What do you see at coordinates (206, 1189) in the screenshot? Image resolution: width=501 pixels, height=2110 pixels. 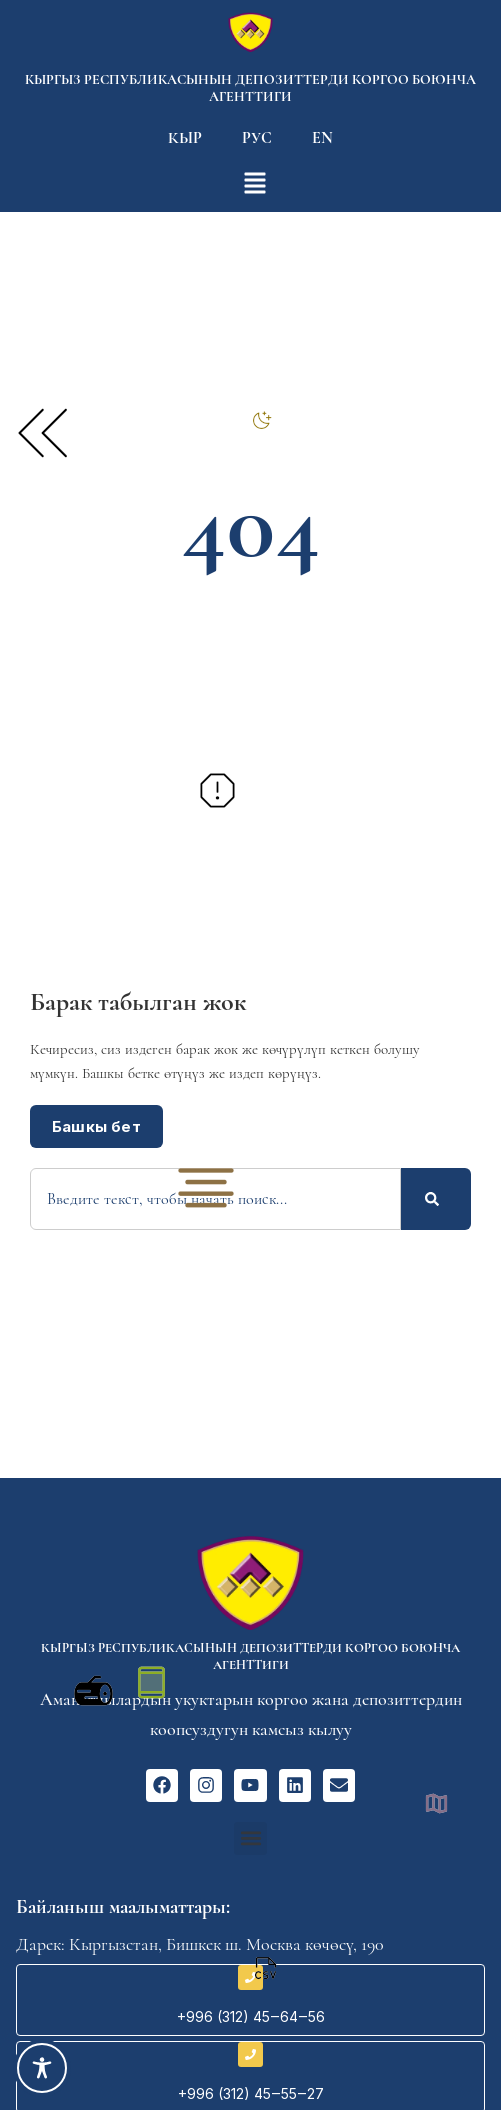 I see `center align text` at bounding box center [206, 1189].